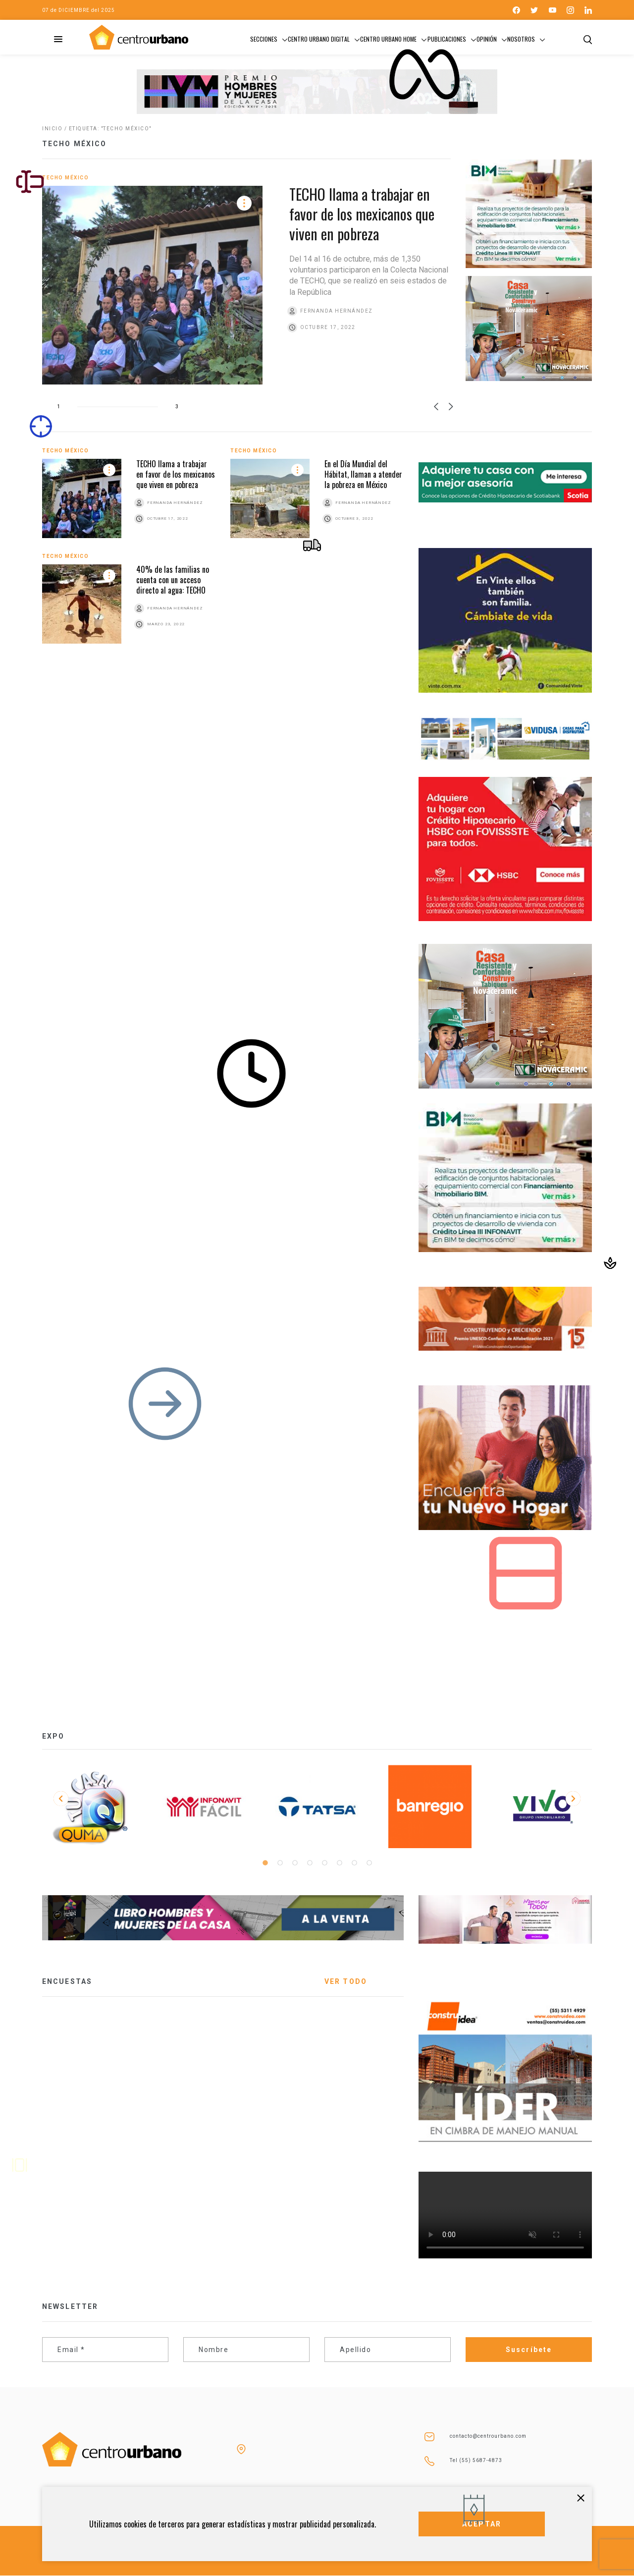 The width and height of the screenshot is (634, 2576). I want to click on access spa or wellness features, so click(610, 1263).